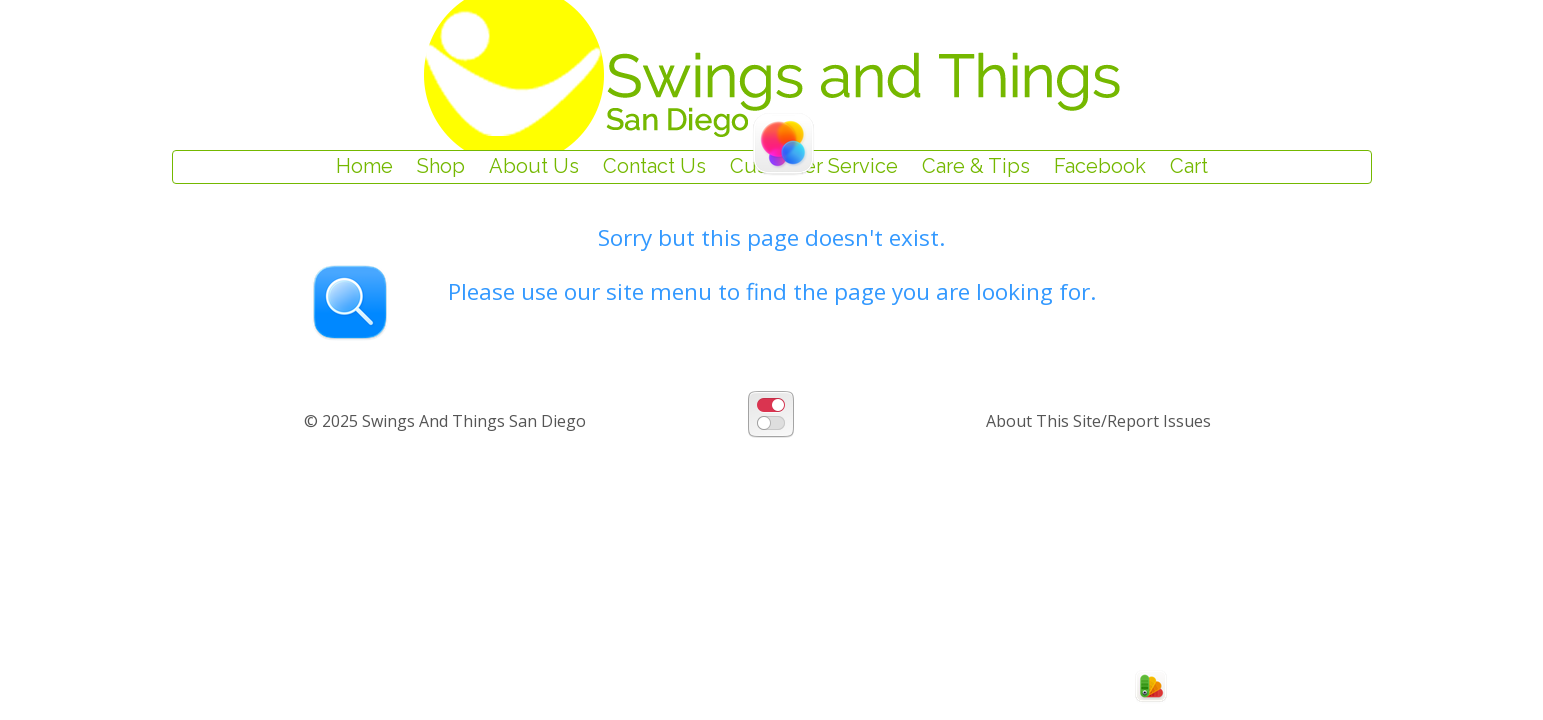 Image resolution: width=1543 pixels, height=720 pixels. Describe the element at coordinates (1151, 686) in the screenshot. I see `open sk1 color picker application` at that location.